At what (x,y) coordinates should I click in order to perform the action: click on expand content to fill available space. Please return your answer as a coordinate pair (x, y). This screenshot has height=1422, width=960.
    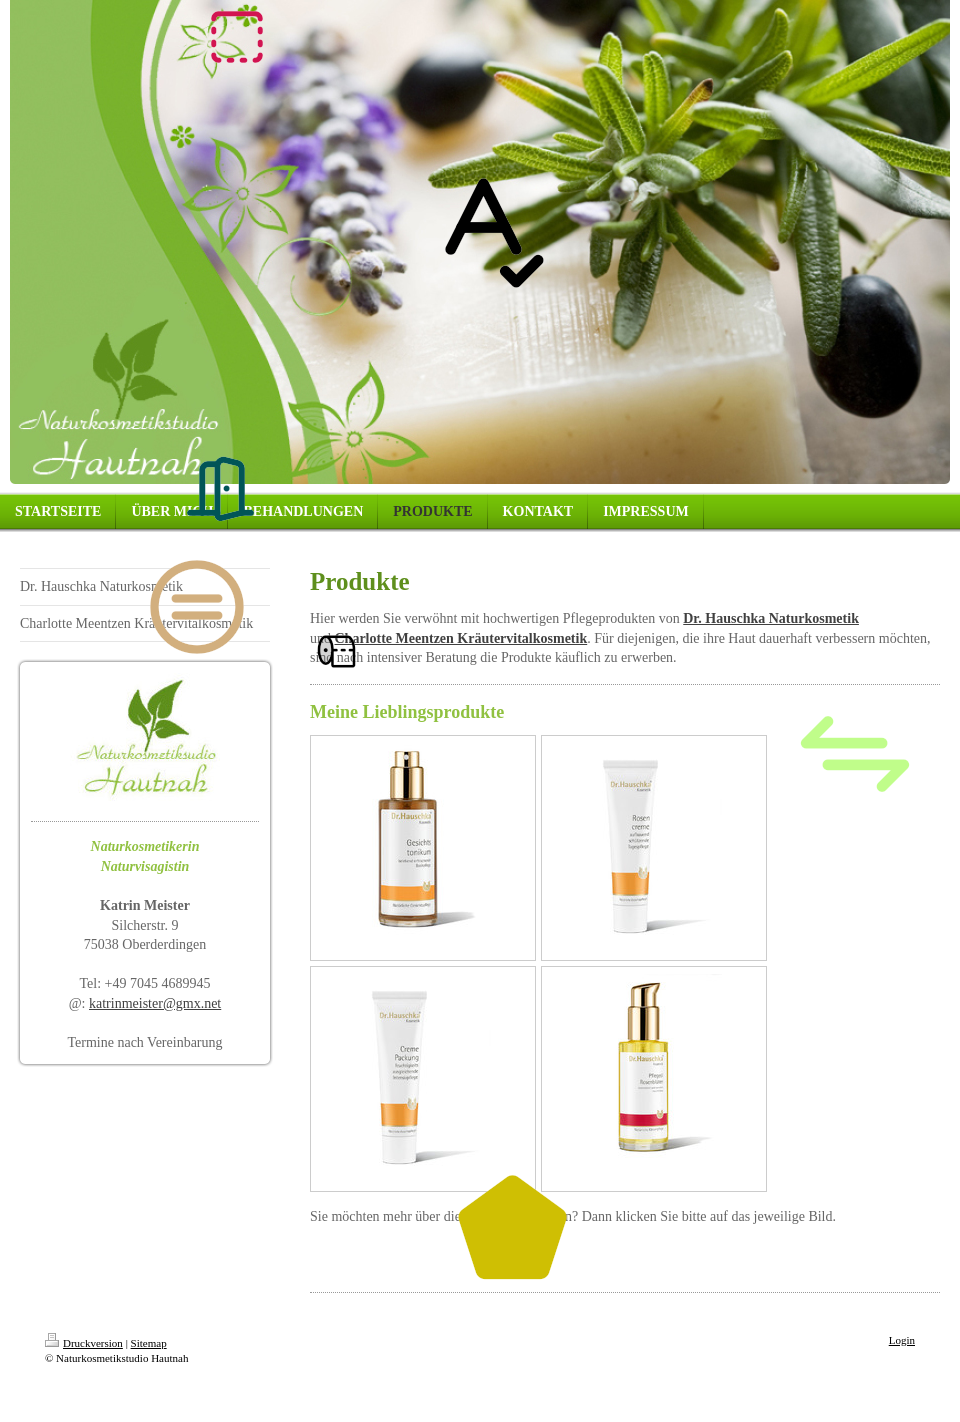
    Looking at the image, I should click on (237, 37).